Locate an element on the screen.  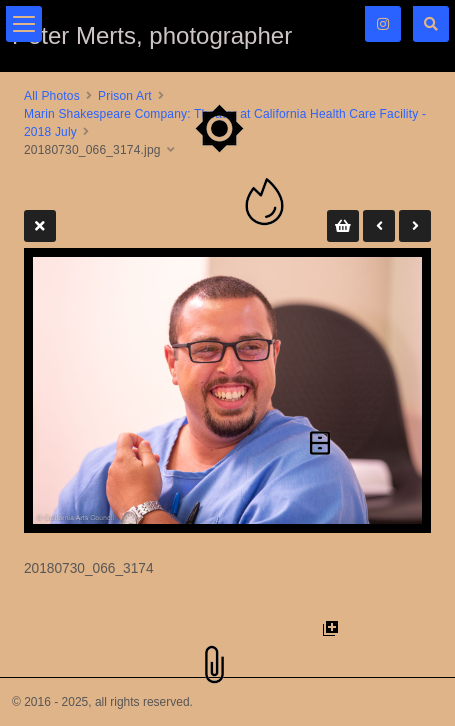
add to queue is located at coordinates (330, 628).